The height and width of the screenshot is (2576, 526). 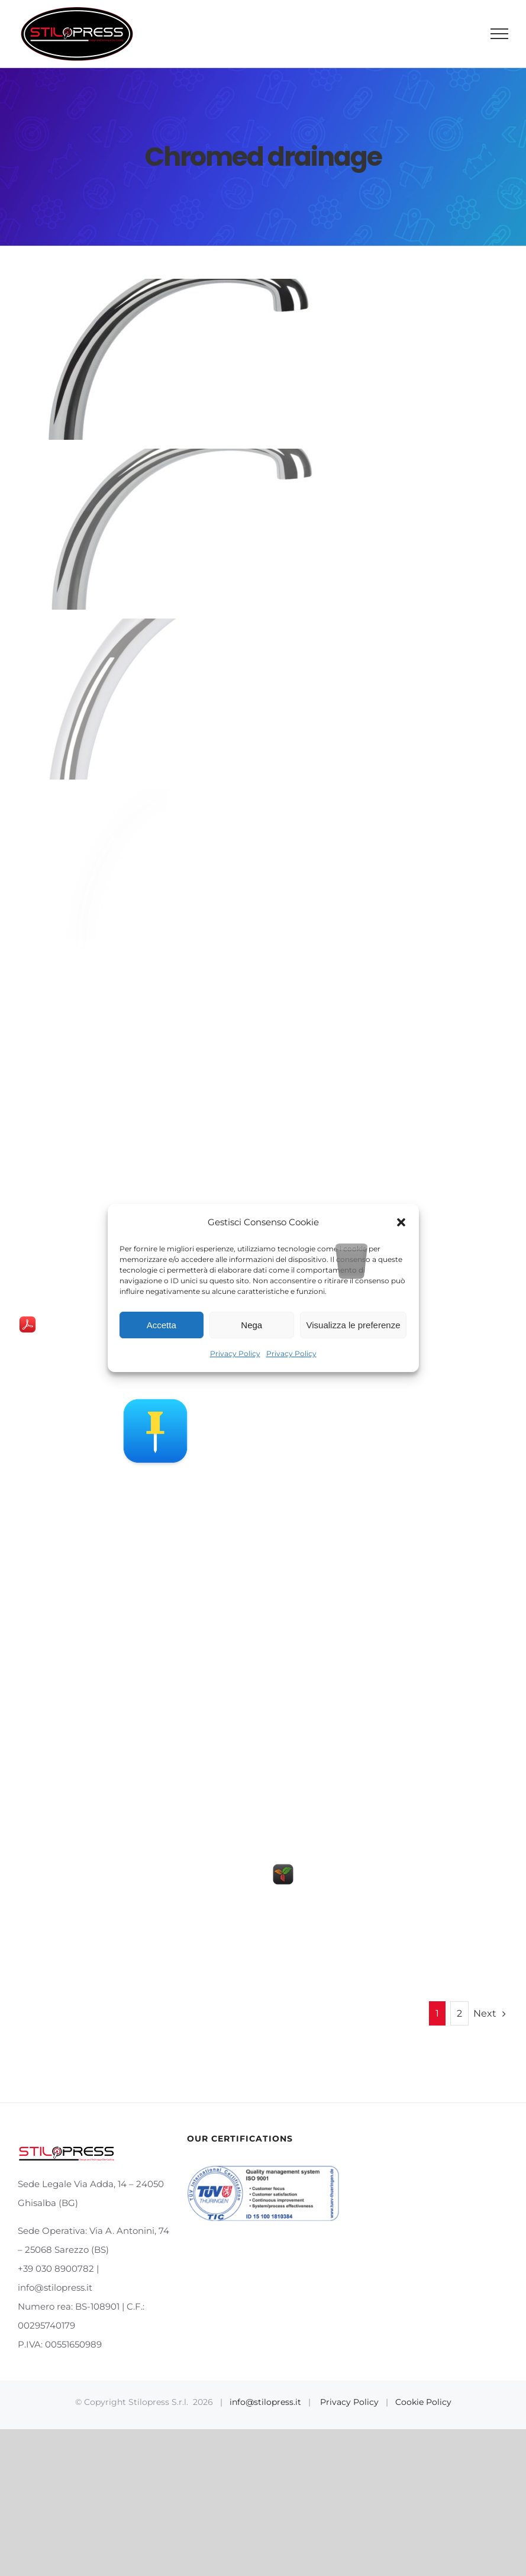 I want to click on open pinapp for saving and organizing pins, so click(x=155, y=1431).